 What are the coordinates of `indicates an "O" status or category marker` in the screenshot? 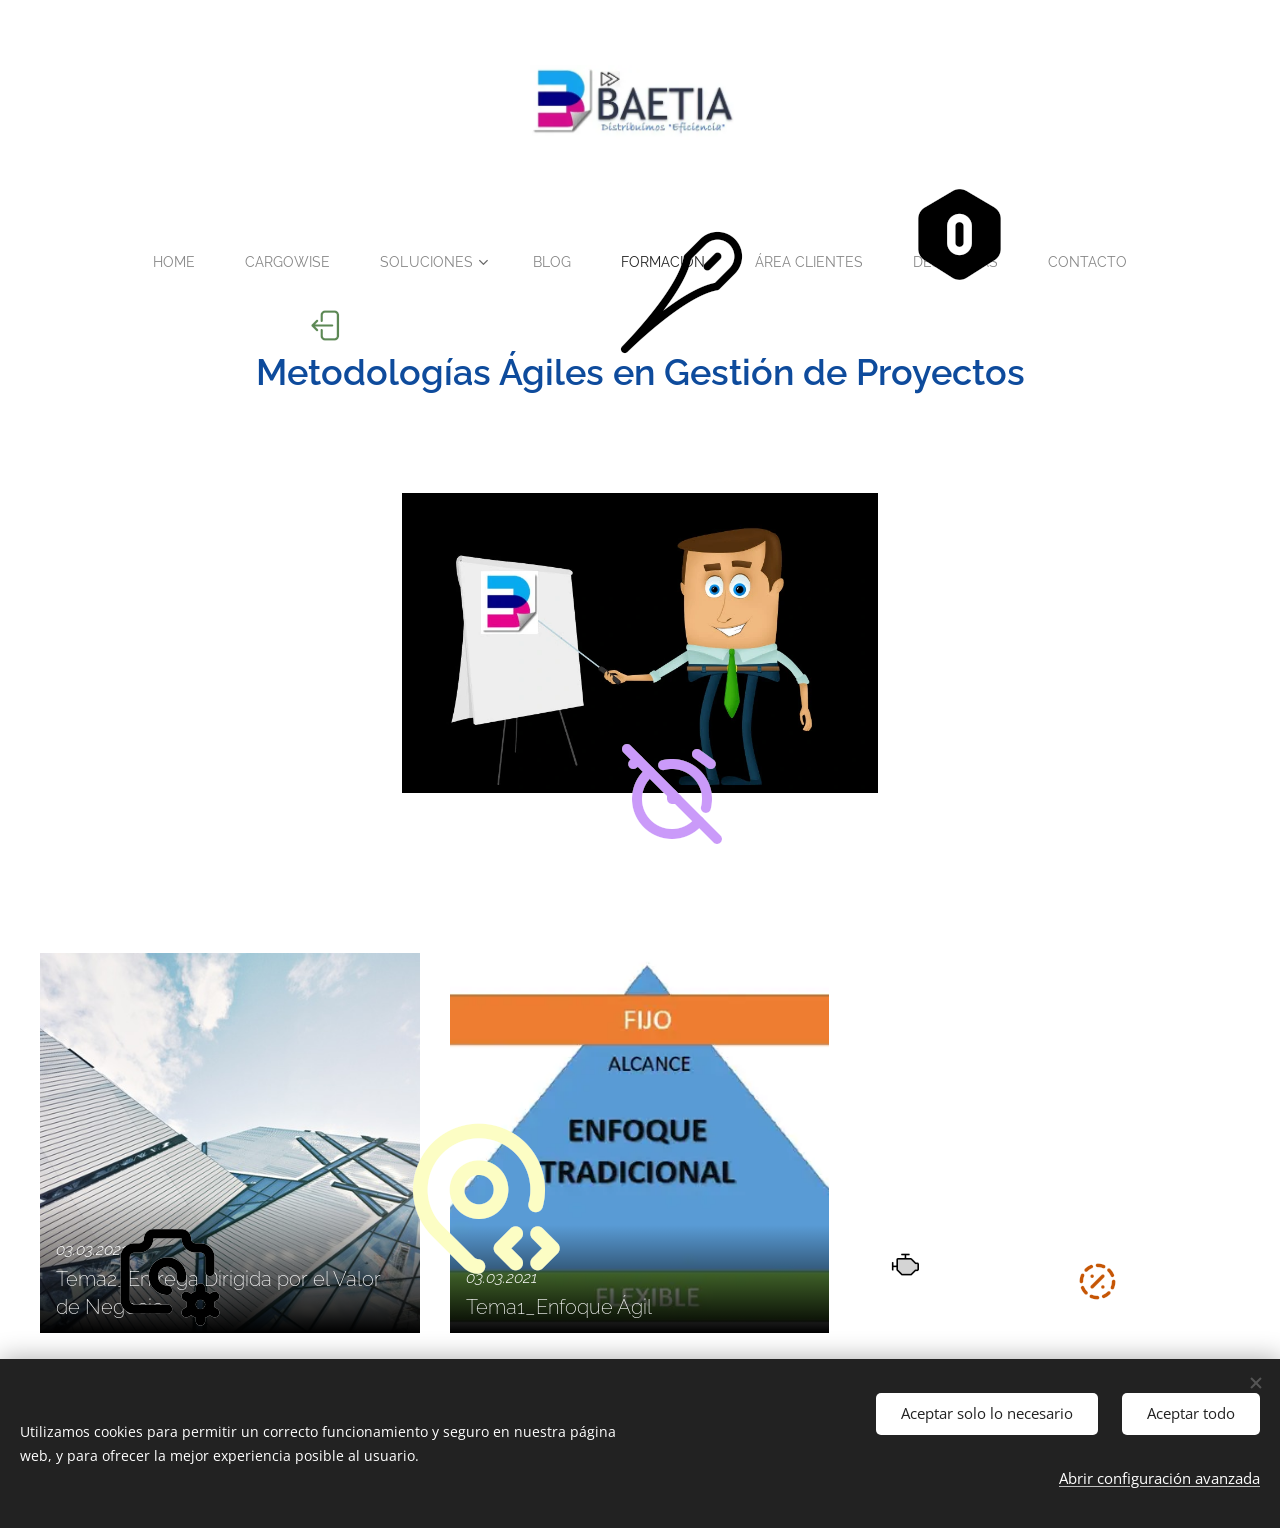 It's located at (959, 234).